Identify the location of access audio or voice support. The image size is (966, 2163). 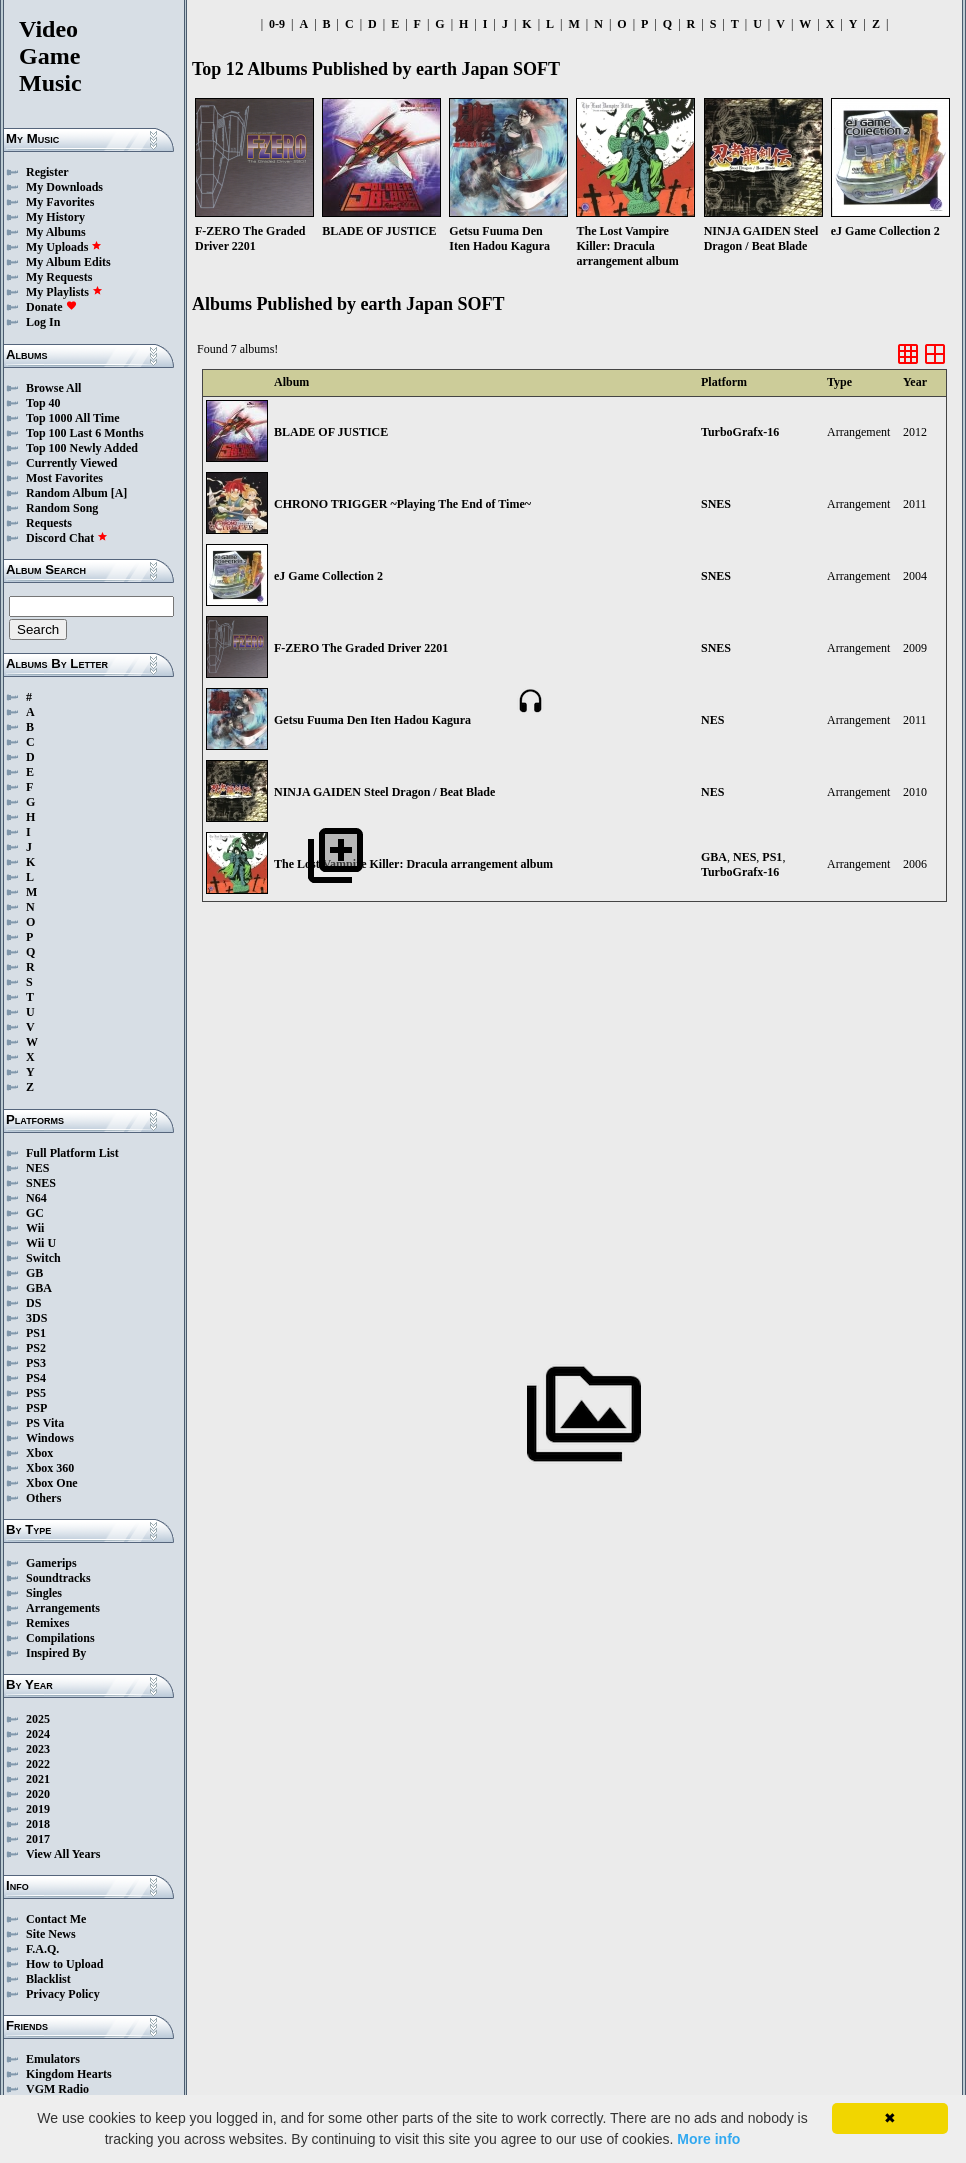
(530, 702).